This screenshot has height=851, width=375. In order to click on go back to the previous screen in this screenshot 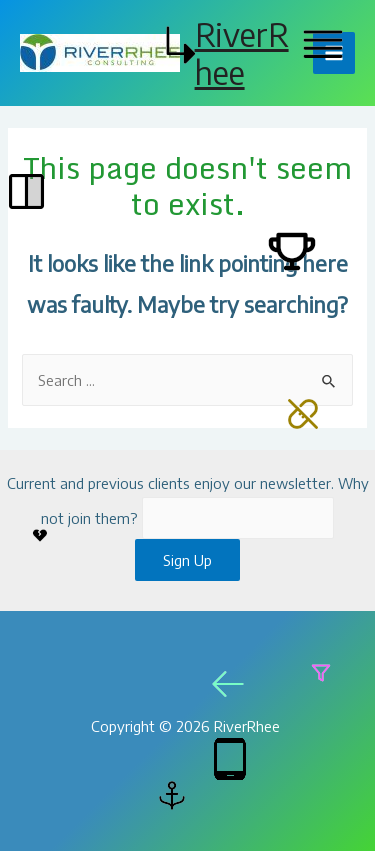, I will do `click(228, 684)`.